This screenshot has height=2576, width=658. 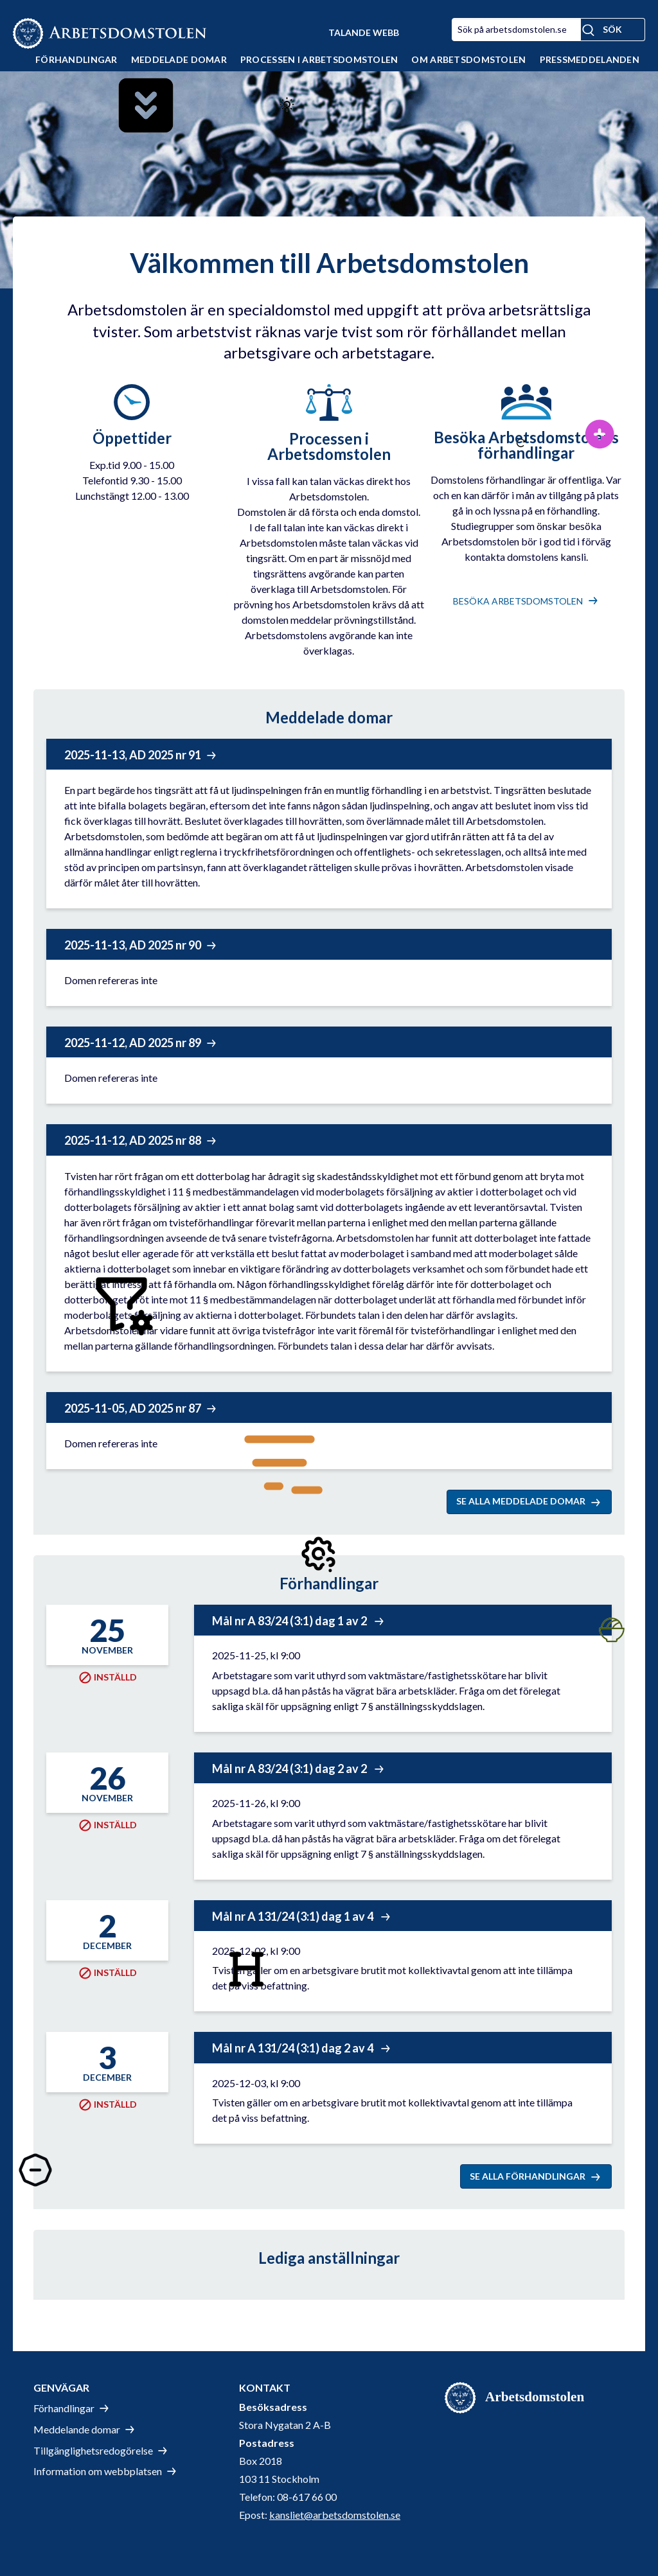 What do you see at coordinates (35, 2170) in the screenshot?
I see `remove or delete an item` at bounding box center [35, 2170].